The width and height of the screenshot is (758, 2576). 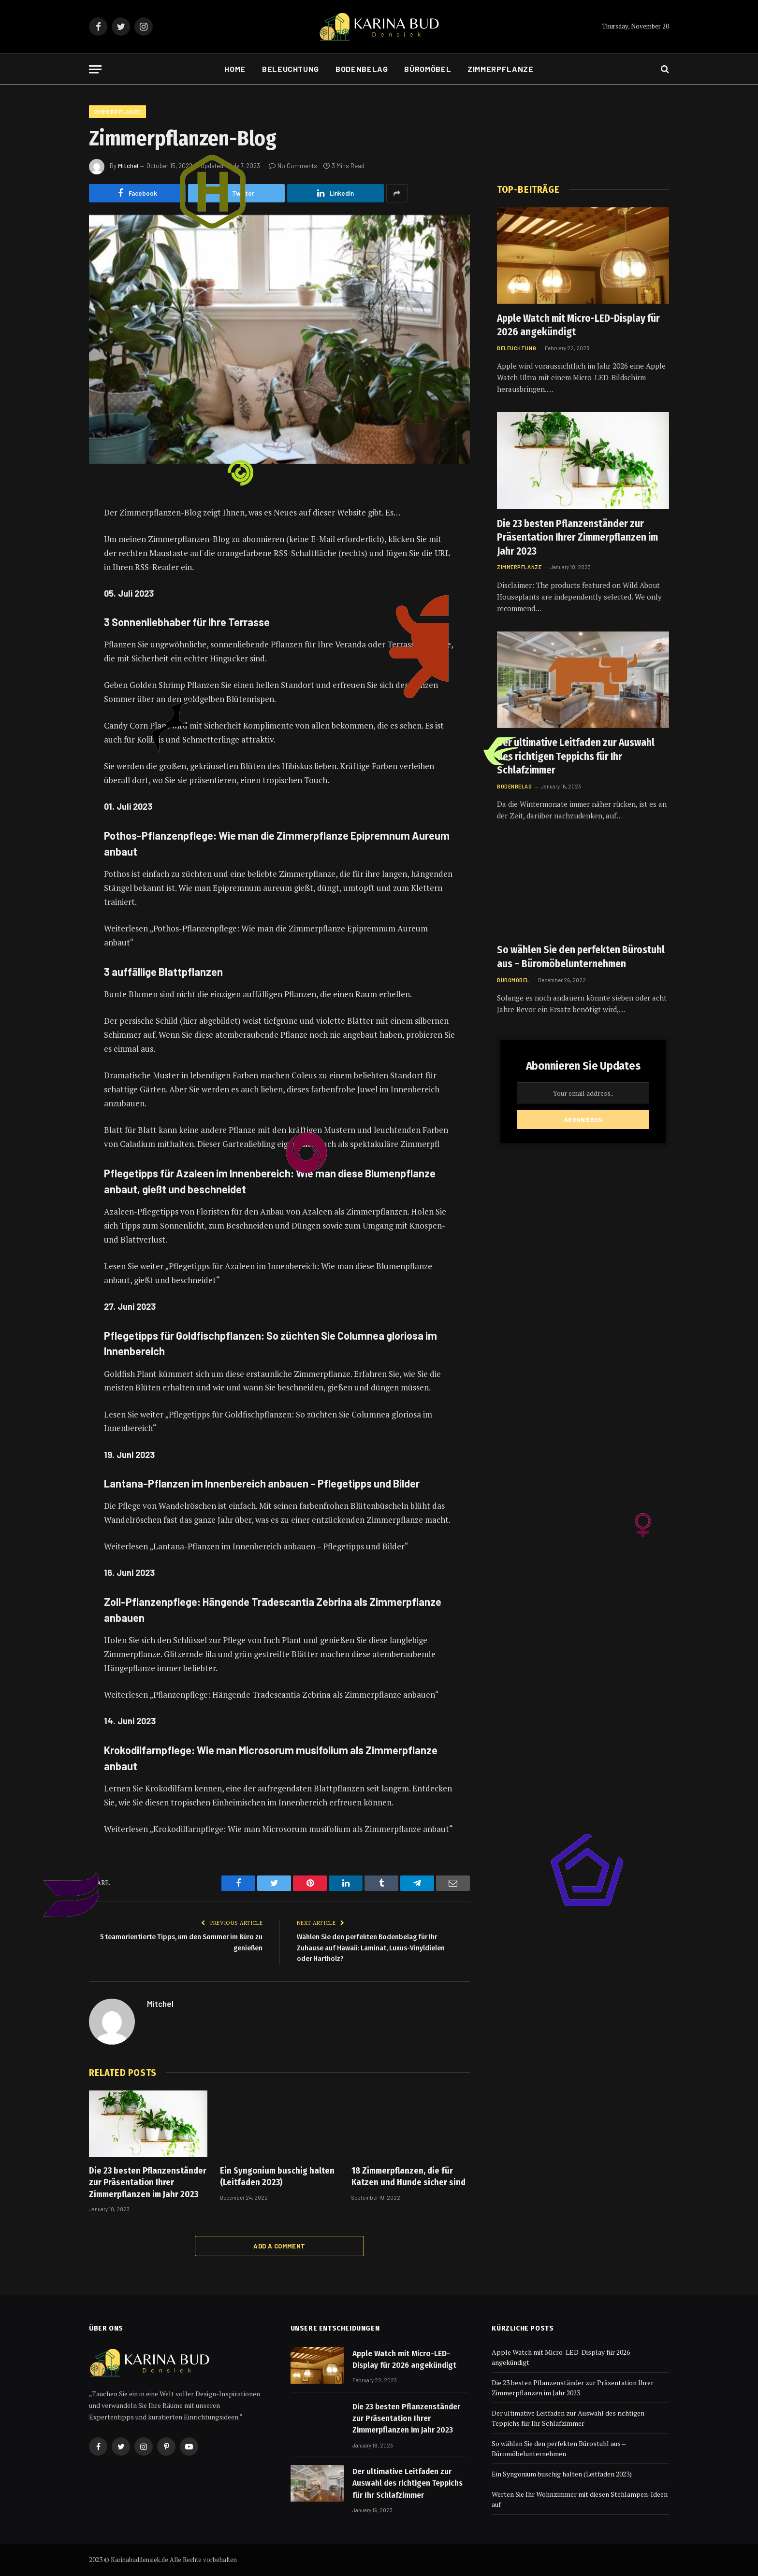 What do you see at coordinates (71, 1895) in the screenshot?
I see `wistia video hosting platform logo` at bounding box center [71, 1895].